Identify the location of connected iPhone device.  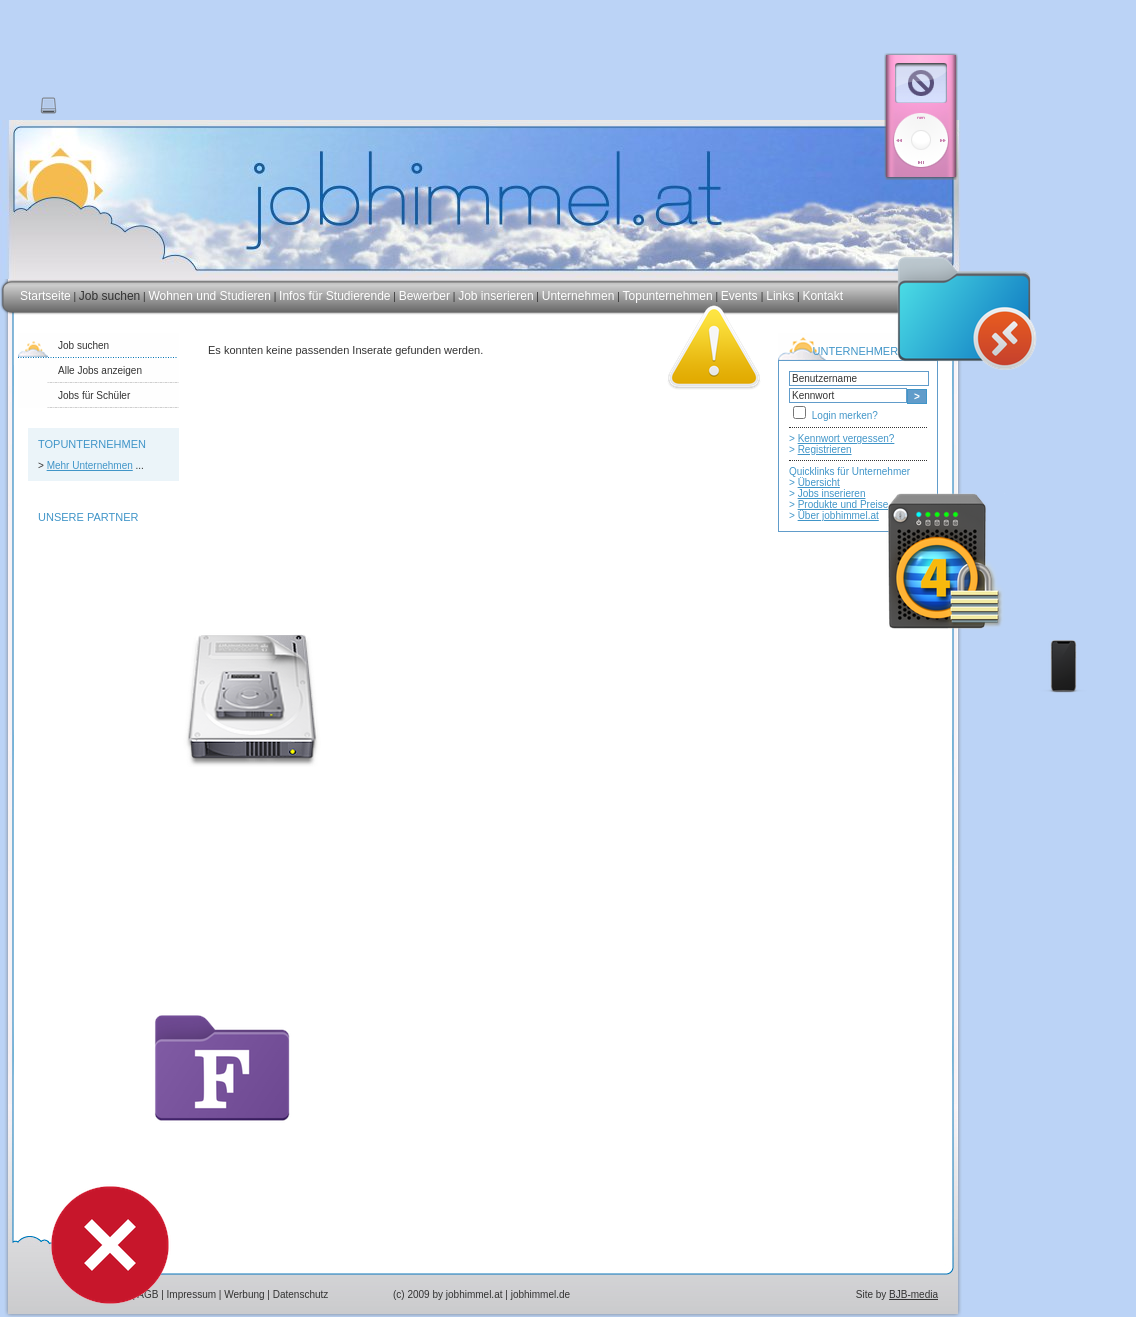
(1063, 666).